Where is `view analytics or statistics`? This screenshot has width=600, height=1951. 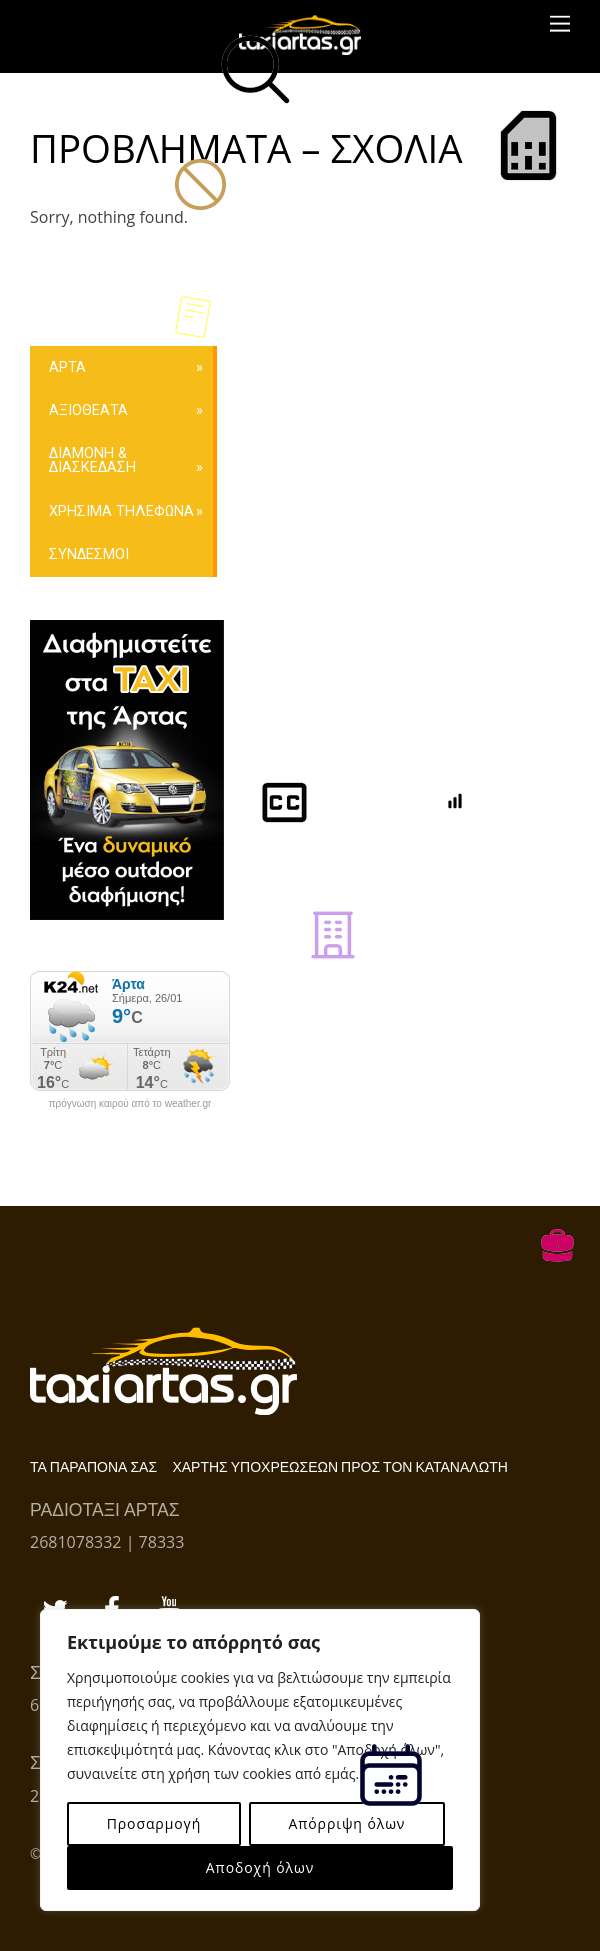
view analytics or statistics is located at coordinates (455, 801).